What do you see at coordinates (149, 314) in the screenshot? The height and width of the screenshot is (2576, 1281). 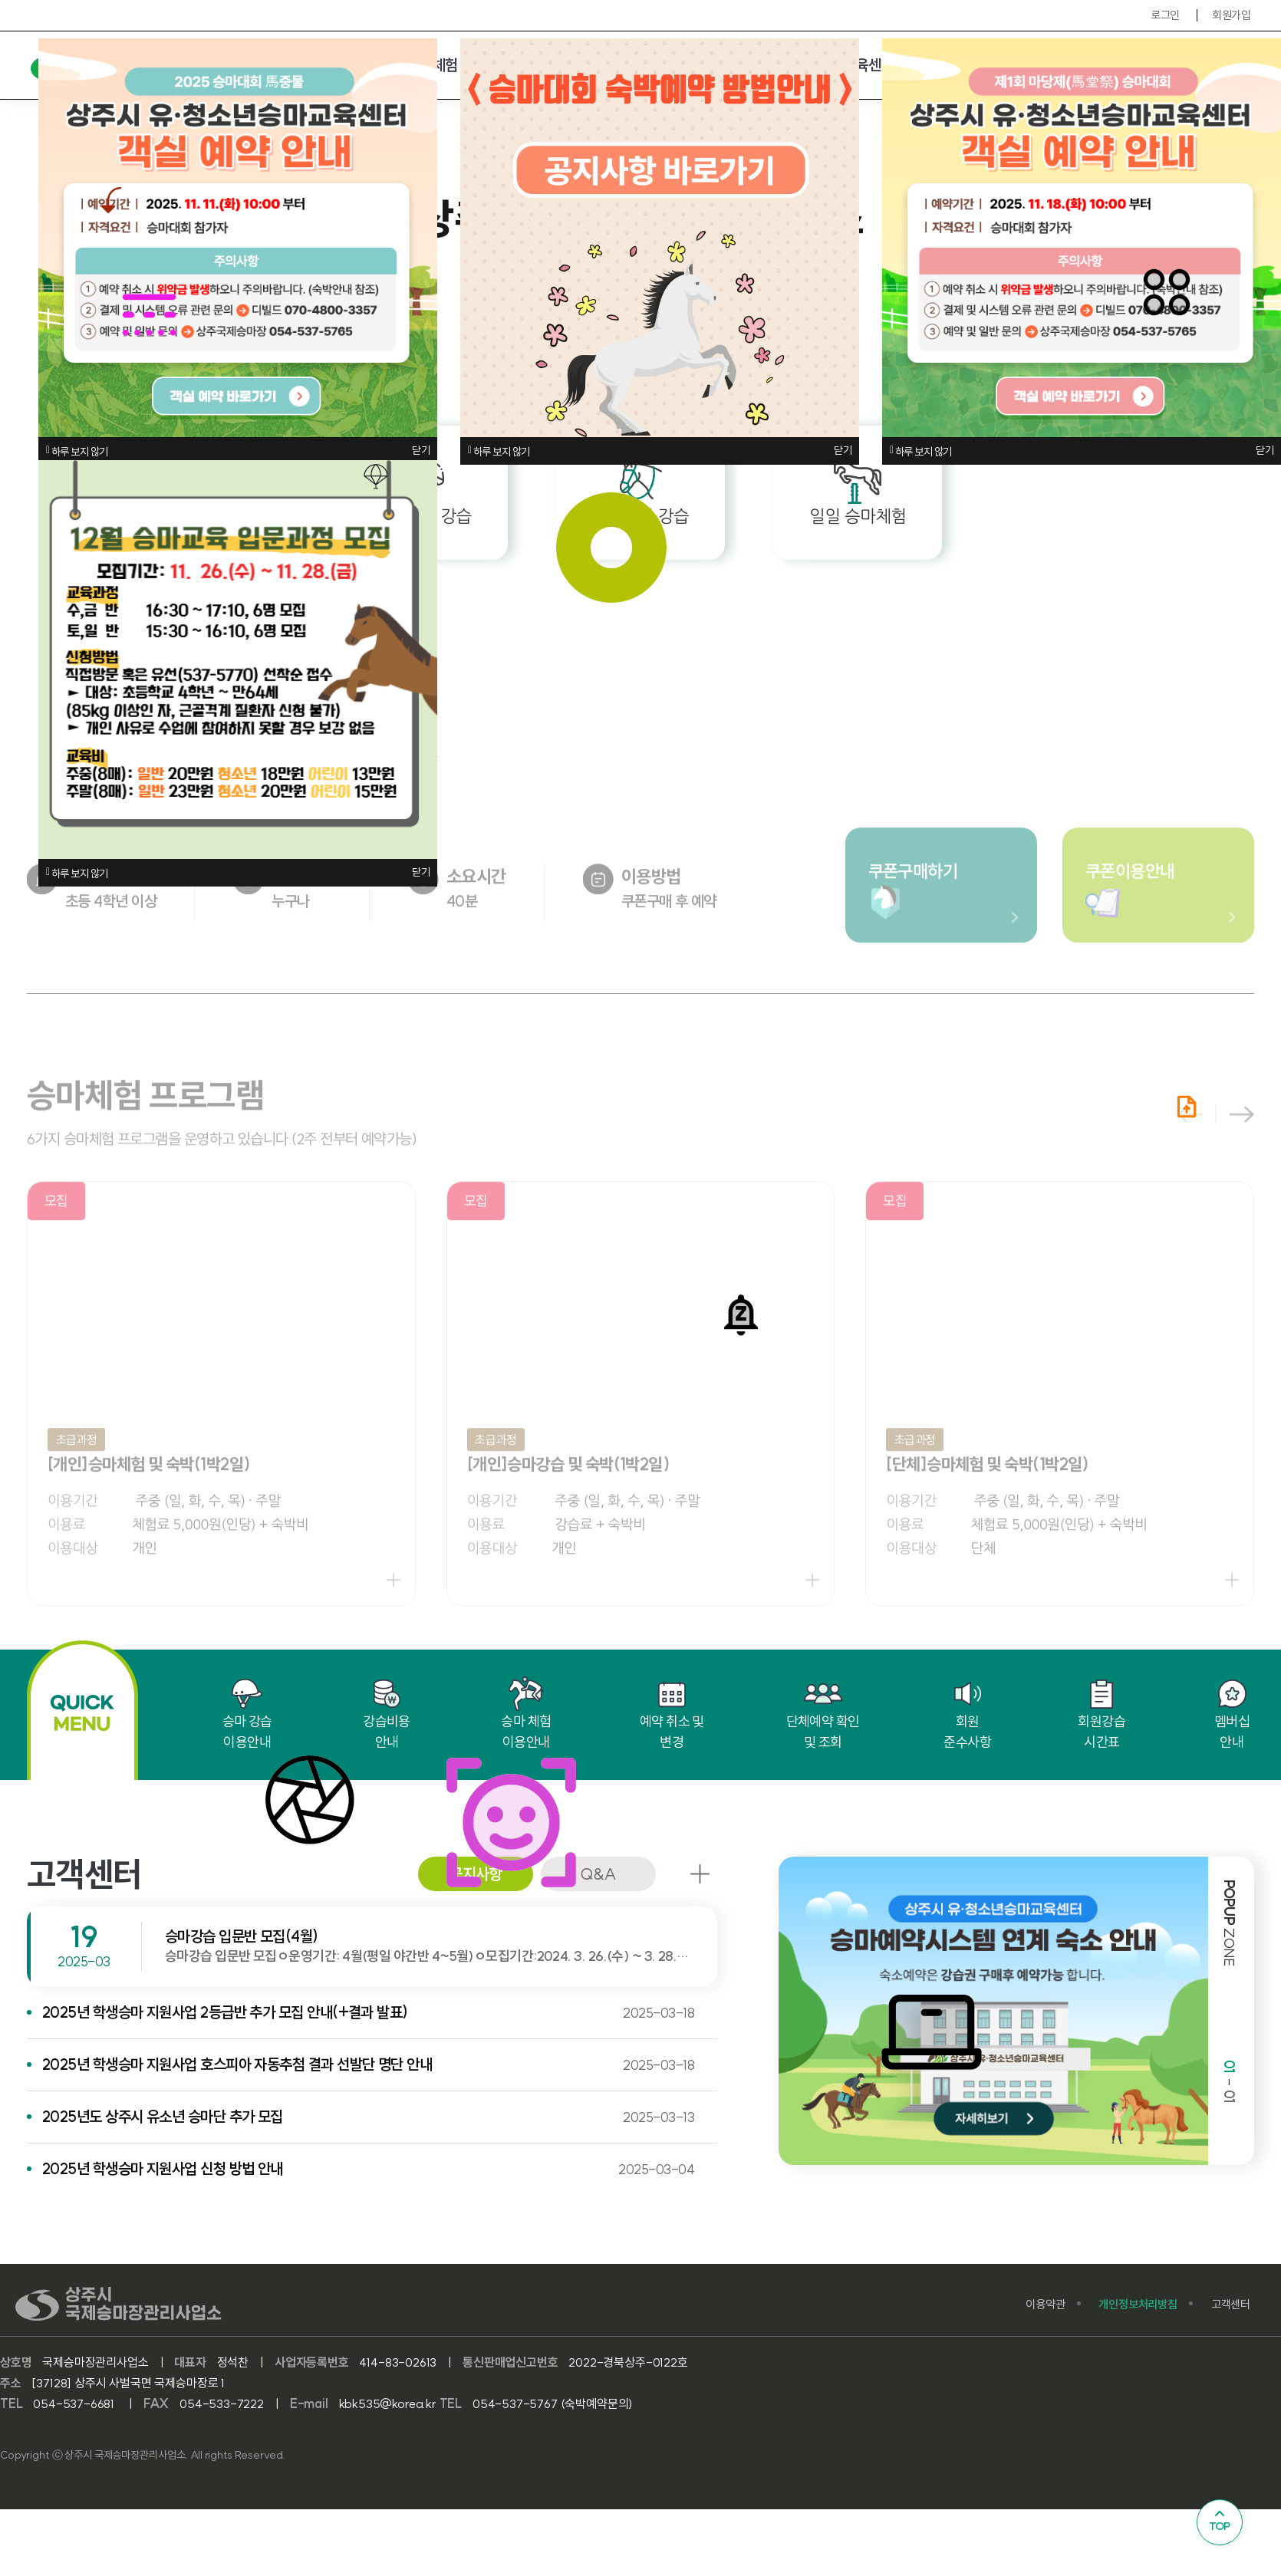 I see `select border line style` at bounding box center [149, 314].